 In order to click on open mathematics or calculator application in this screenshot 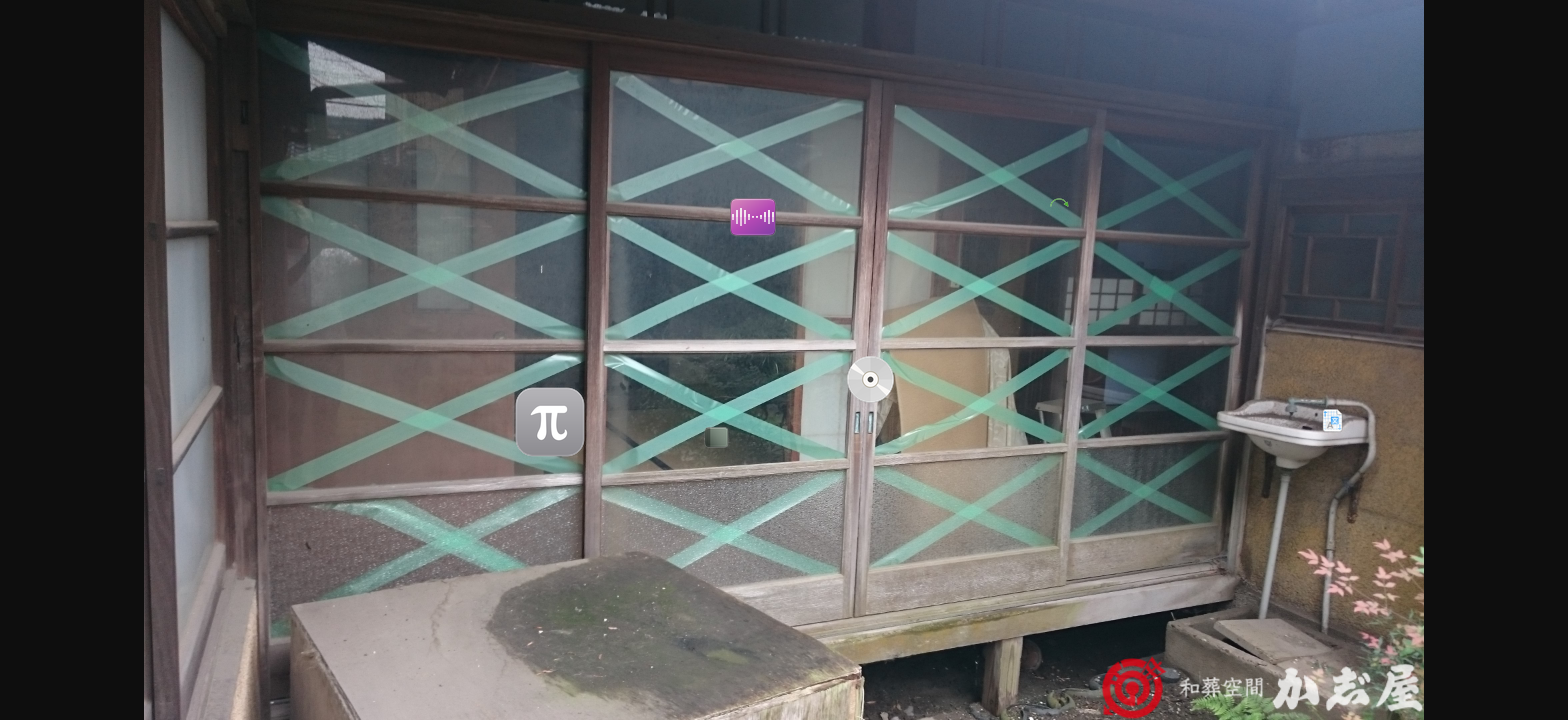, I will do `click(550, 422)`.